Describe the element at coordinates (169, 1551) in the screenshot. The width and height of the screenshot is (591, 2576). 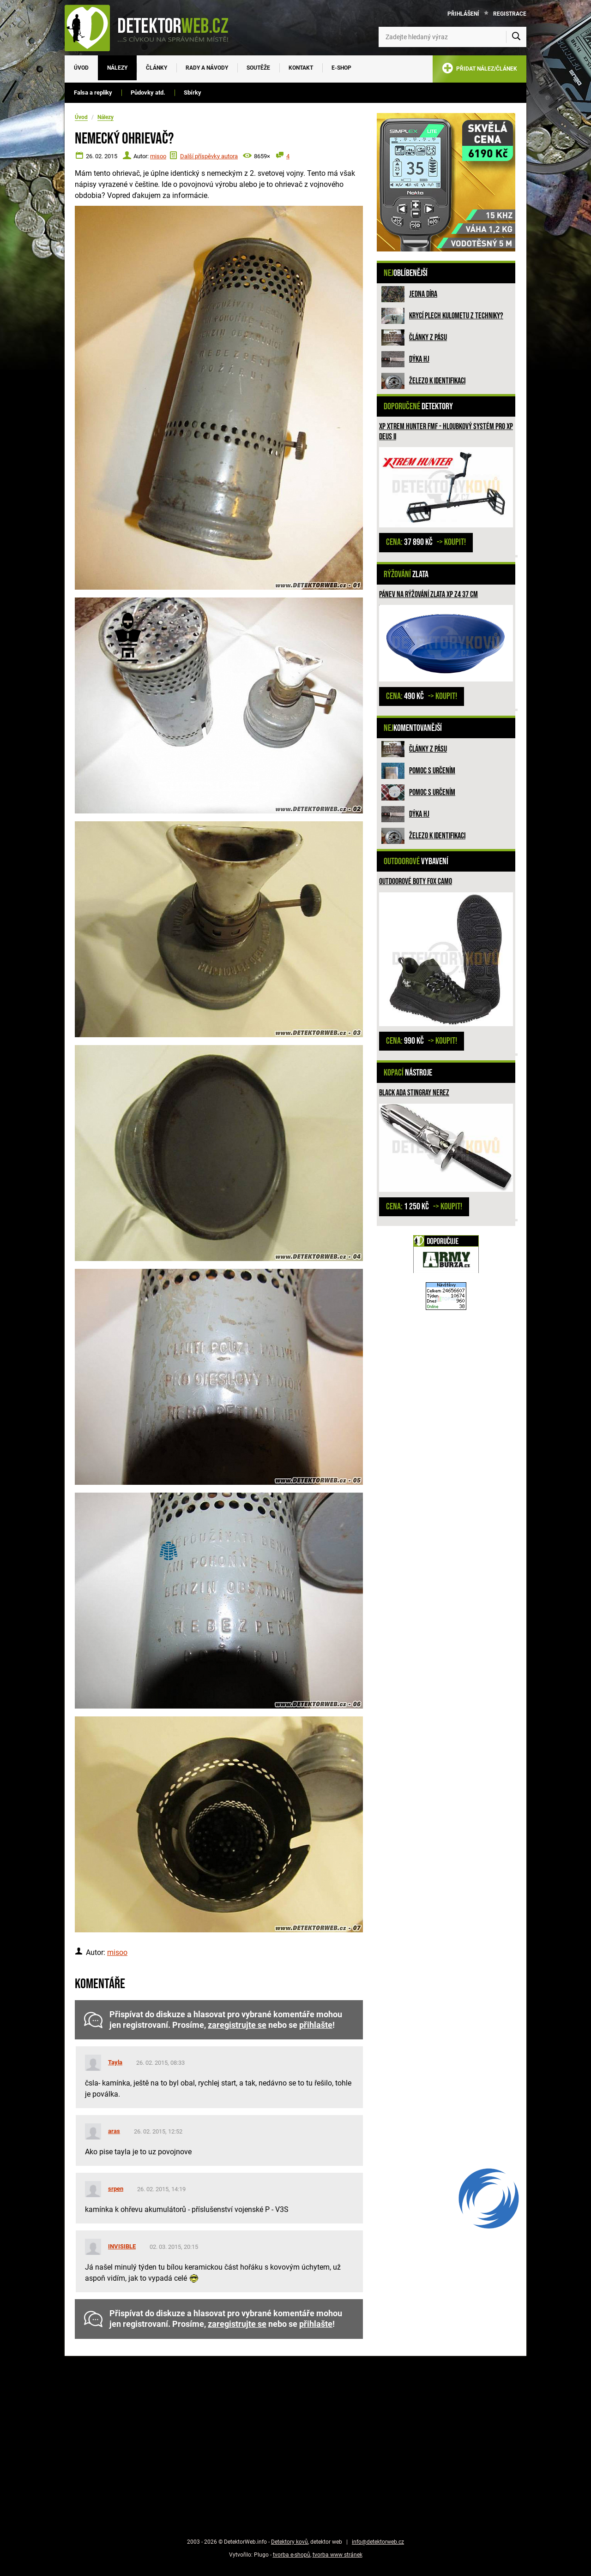
I see `select winter jacket or outerwear item` at that location.